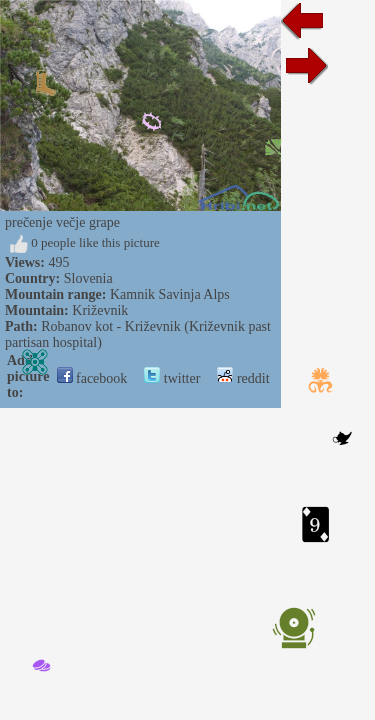 The height and width of the screenshot is (720, 375). I want to click on select footwear or boot equipment, so click(46, 83).